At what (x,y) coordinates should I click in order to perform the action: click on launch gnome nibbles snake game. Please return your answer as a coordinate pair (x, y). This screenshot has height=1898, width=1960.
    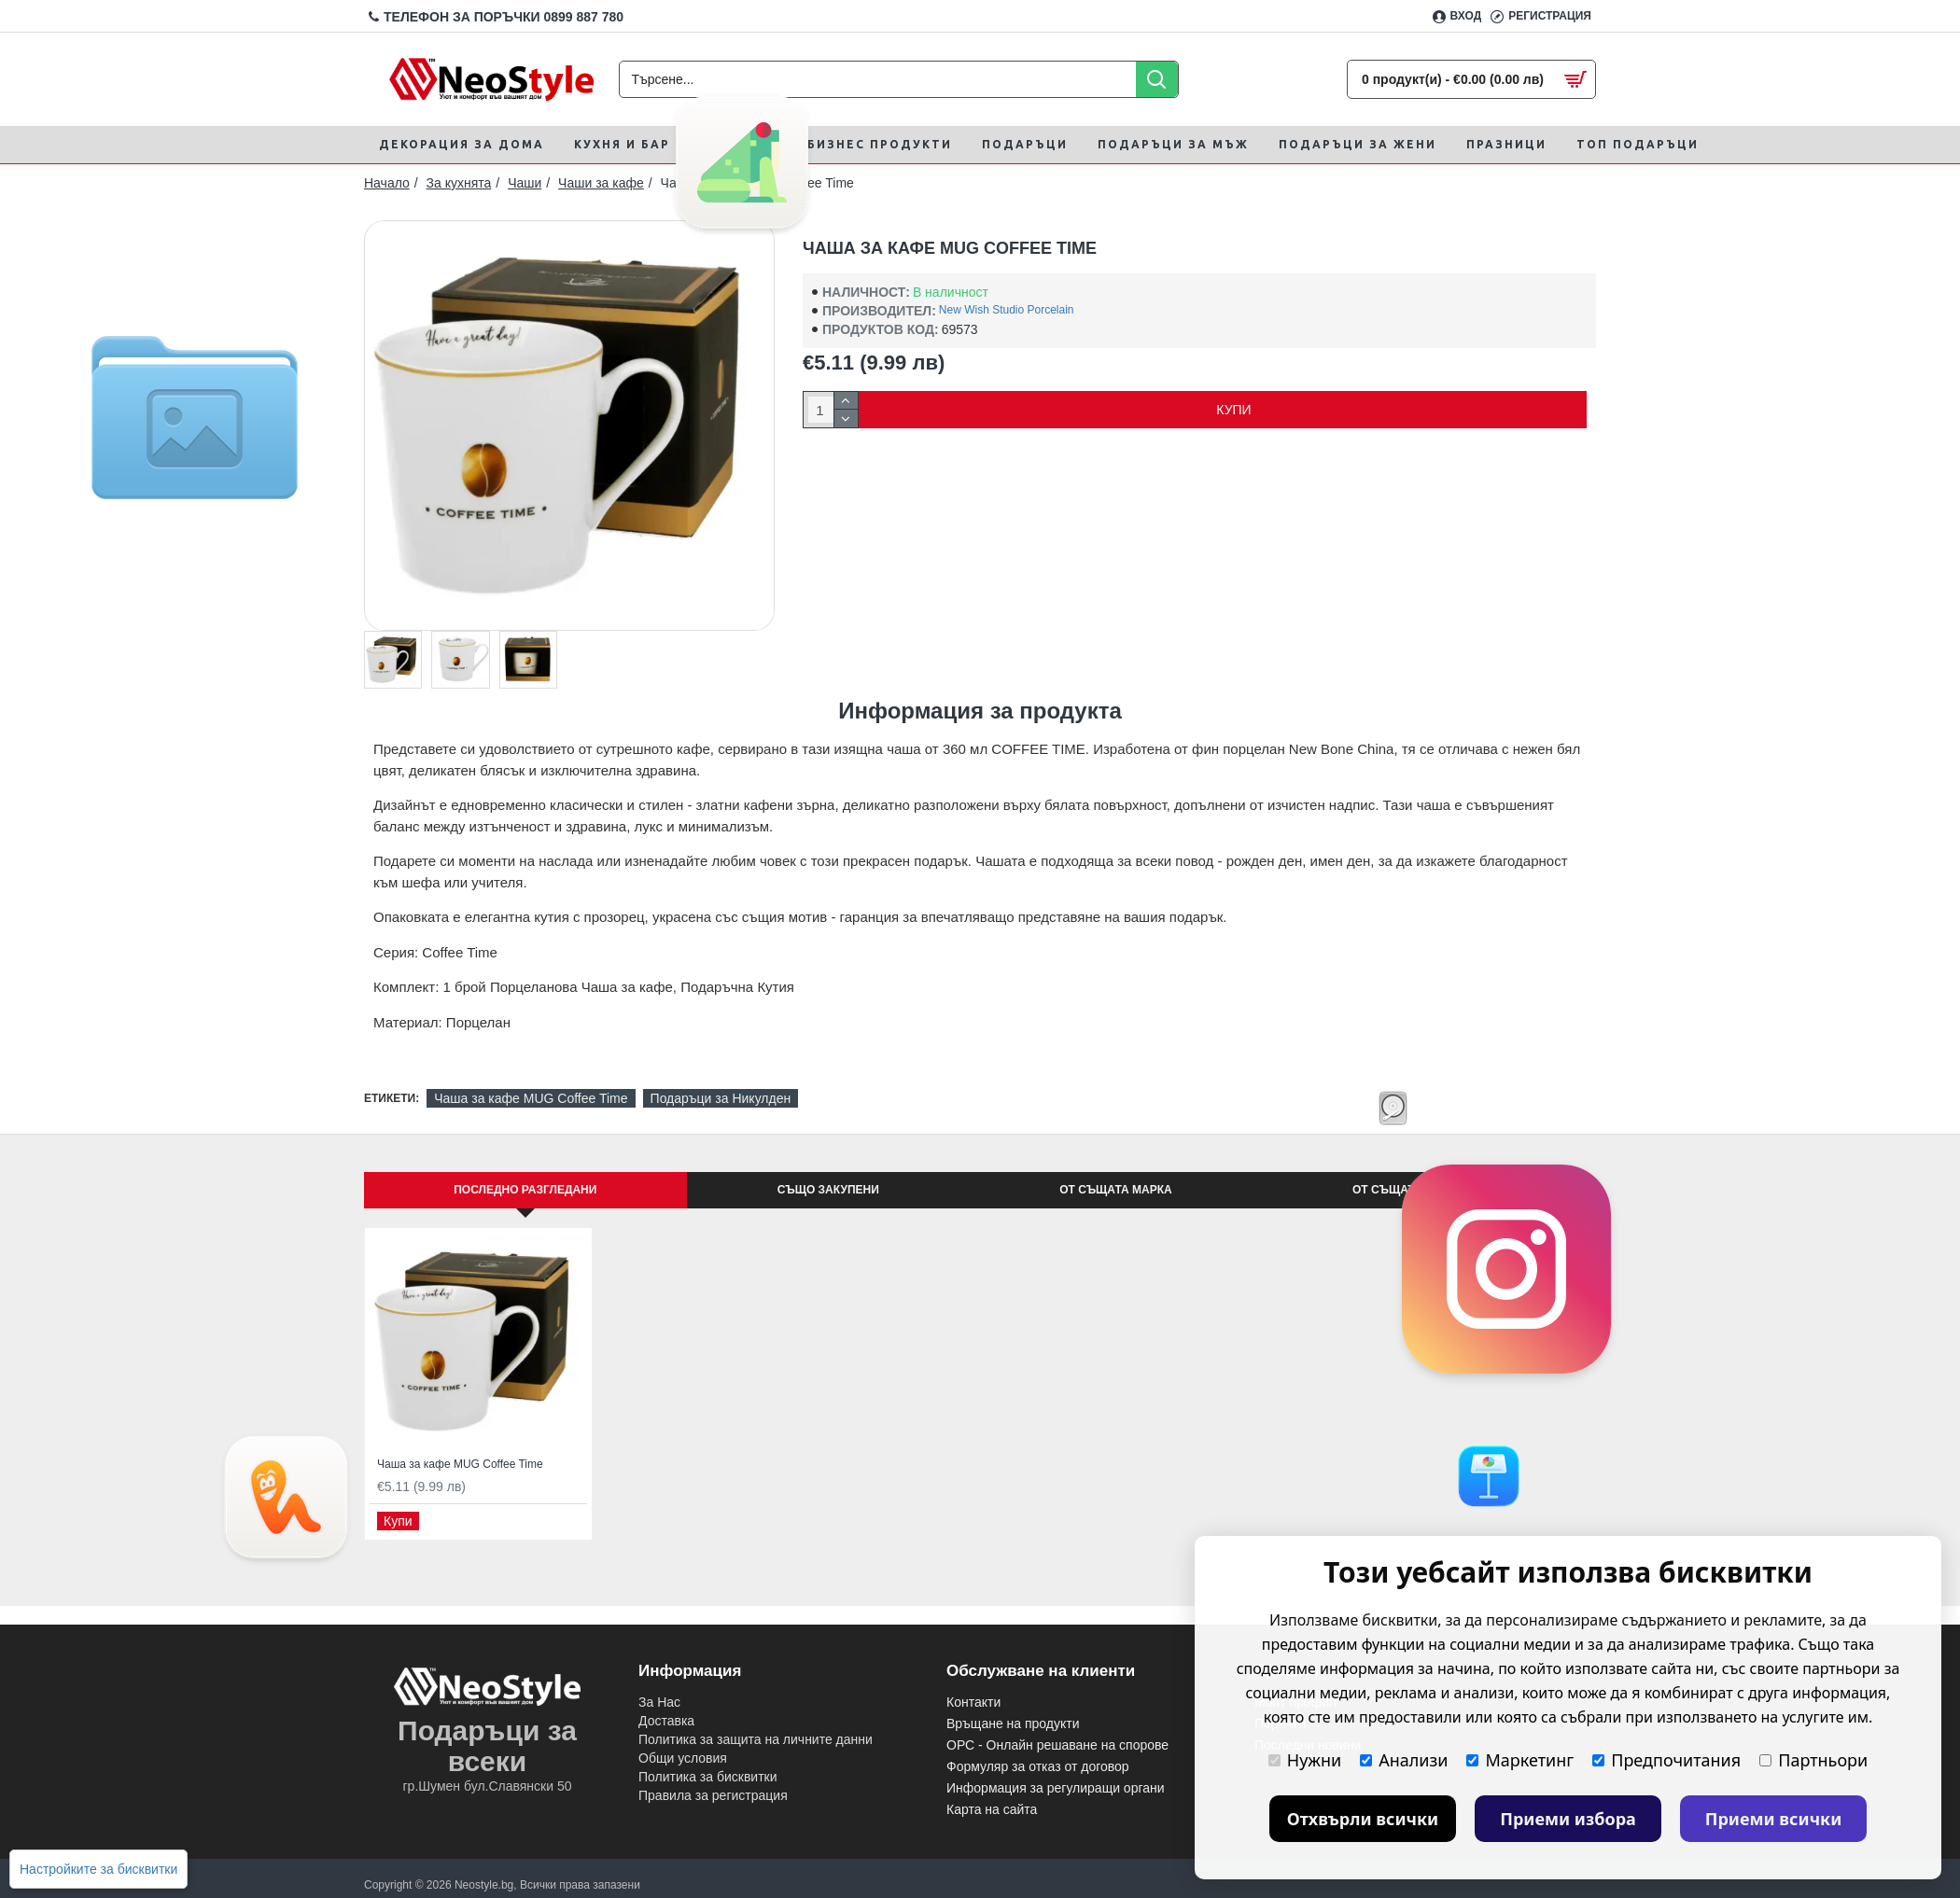
    Looking at the image, I should click on (286, 1497).